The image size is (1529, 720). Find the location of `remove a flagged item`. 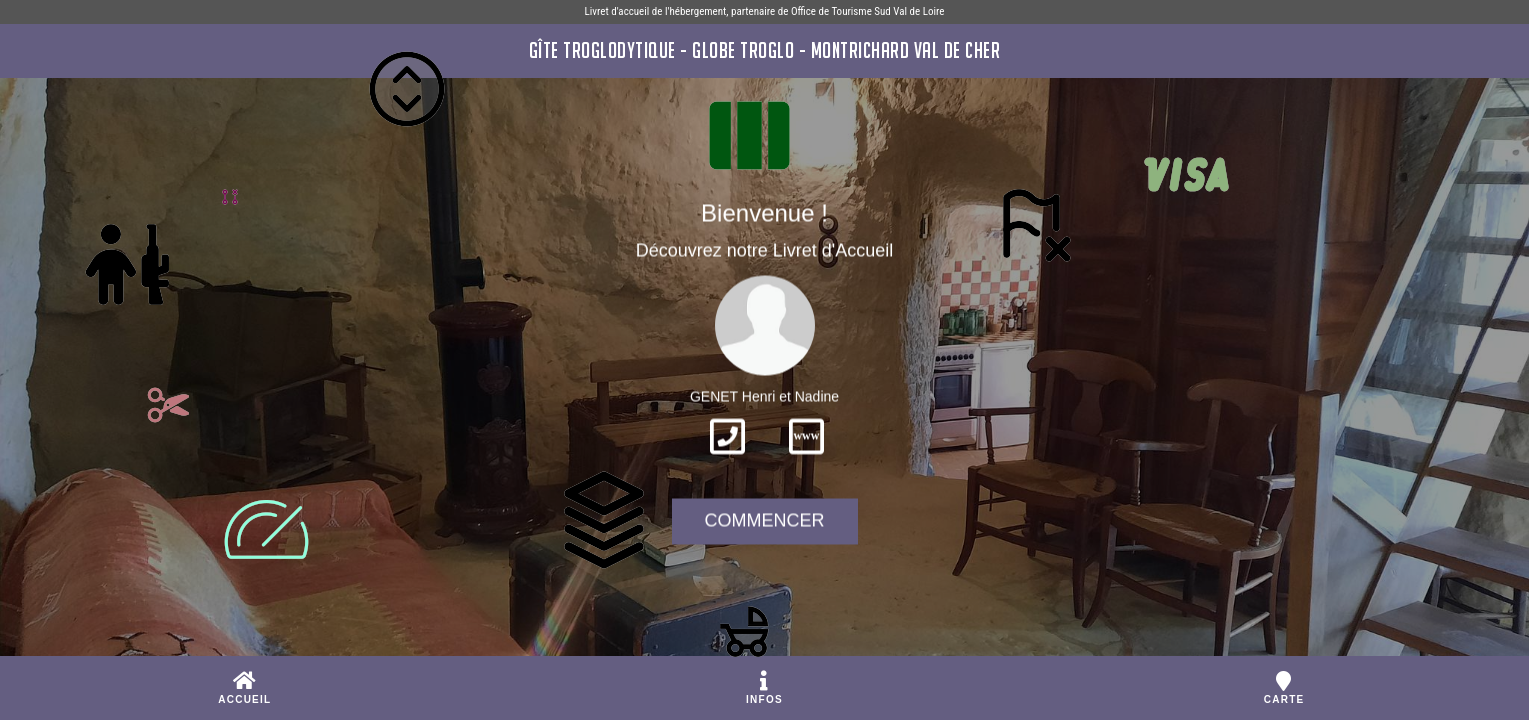

remove a flagged item is located at coordinates (1031, 222).